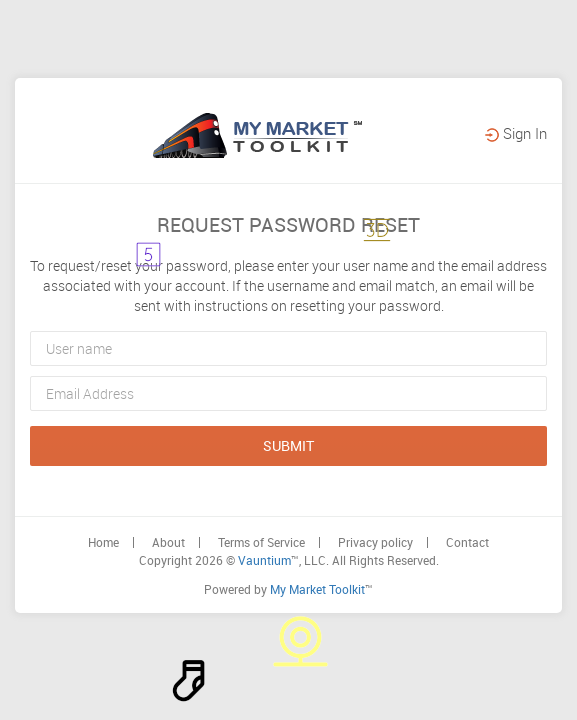 This screenshot has height=720, width=577. I want to click on browse clothing or apparel items, so click(190, 680).